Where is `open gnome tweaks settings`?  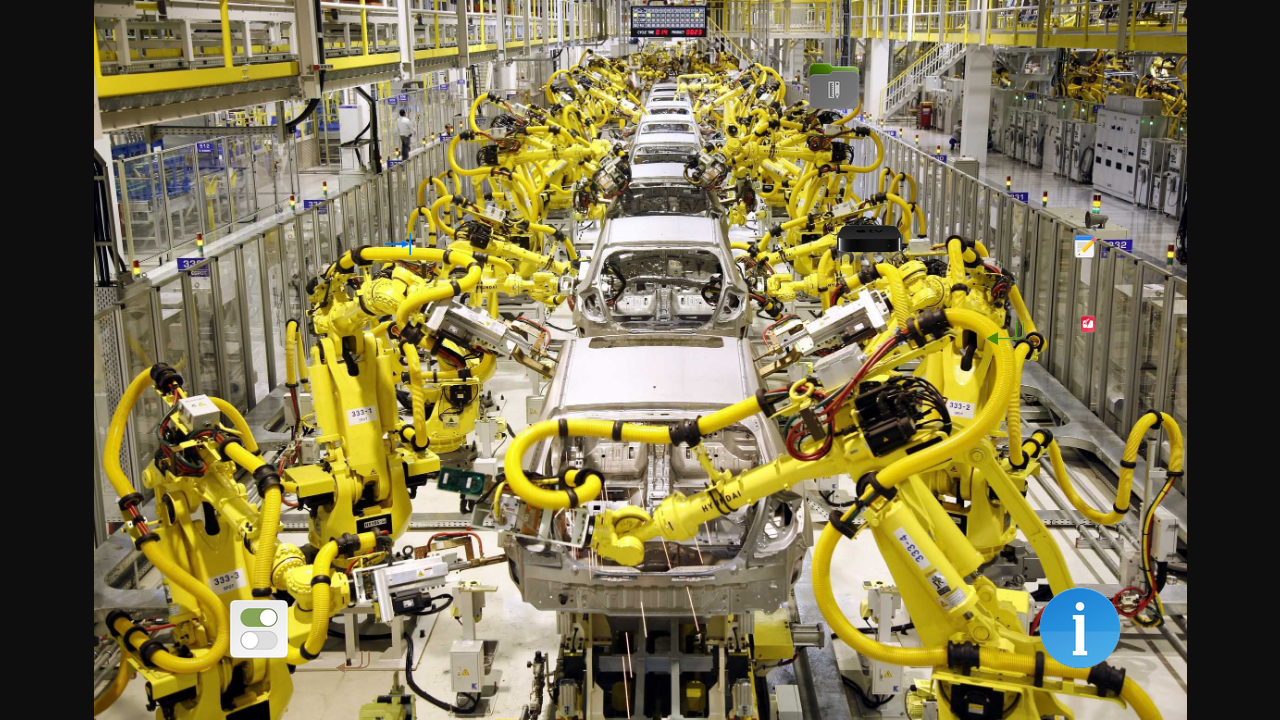 open gnome tweaks settings is located at coordinates (259, 629).